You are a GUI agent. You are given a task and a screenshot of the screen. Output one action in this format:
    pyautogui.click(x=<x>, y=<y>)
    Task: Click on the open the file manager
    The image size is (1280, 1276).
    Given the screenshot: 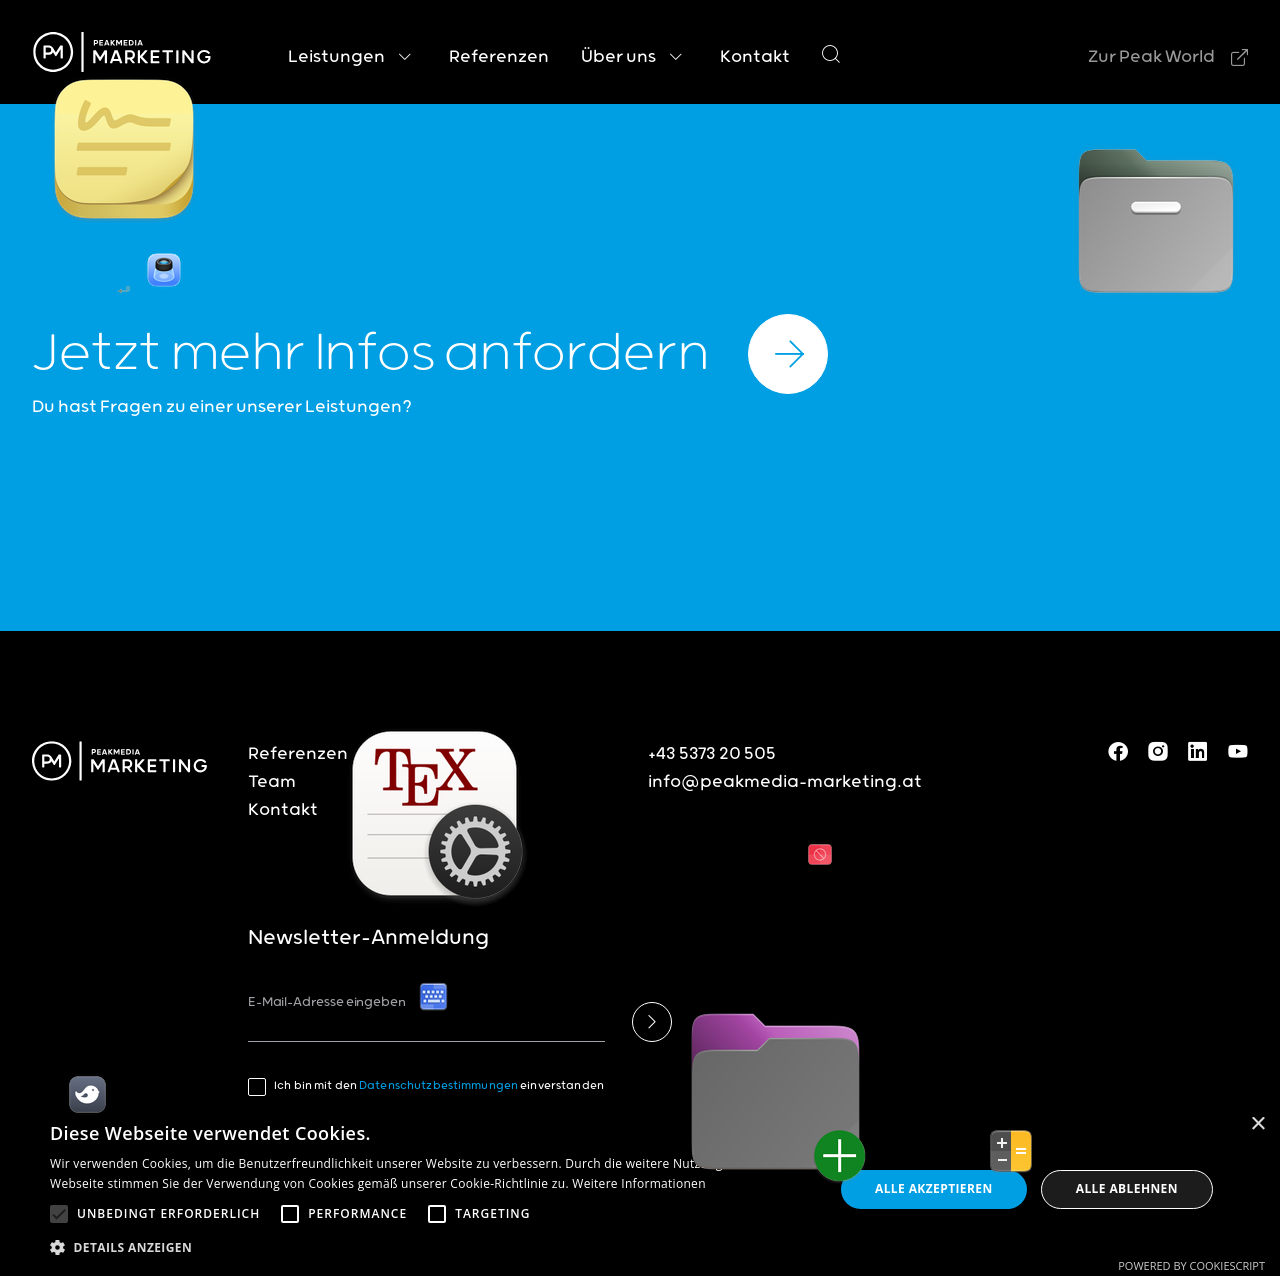 What is the action you would take?
    pyautogui.click(x=1156, y=221)
    